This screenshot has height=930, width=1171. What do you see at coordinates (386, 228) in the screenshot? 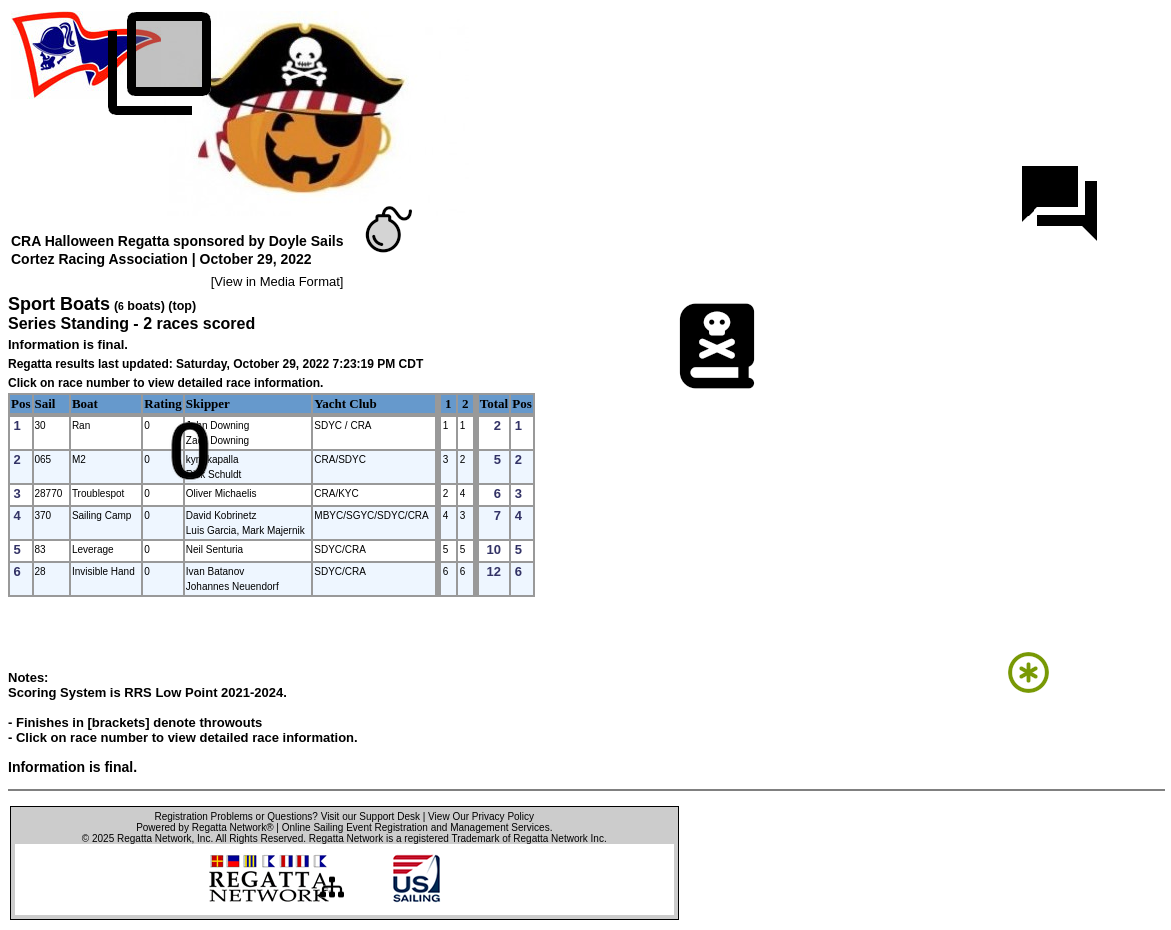
I see `indicates a destructive or irreversible action` at bounding box center [386, 228].